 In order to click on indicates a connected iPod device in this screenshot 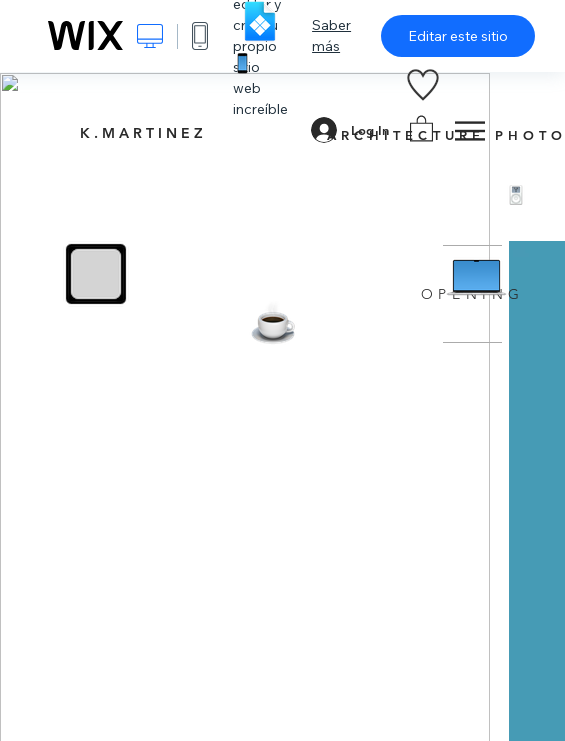, I will do `click(516, 195)`.